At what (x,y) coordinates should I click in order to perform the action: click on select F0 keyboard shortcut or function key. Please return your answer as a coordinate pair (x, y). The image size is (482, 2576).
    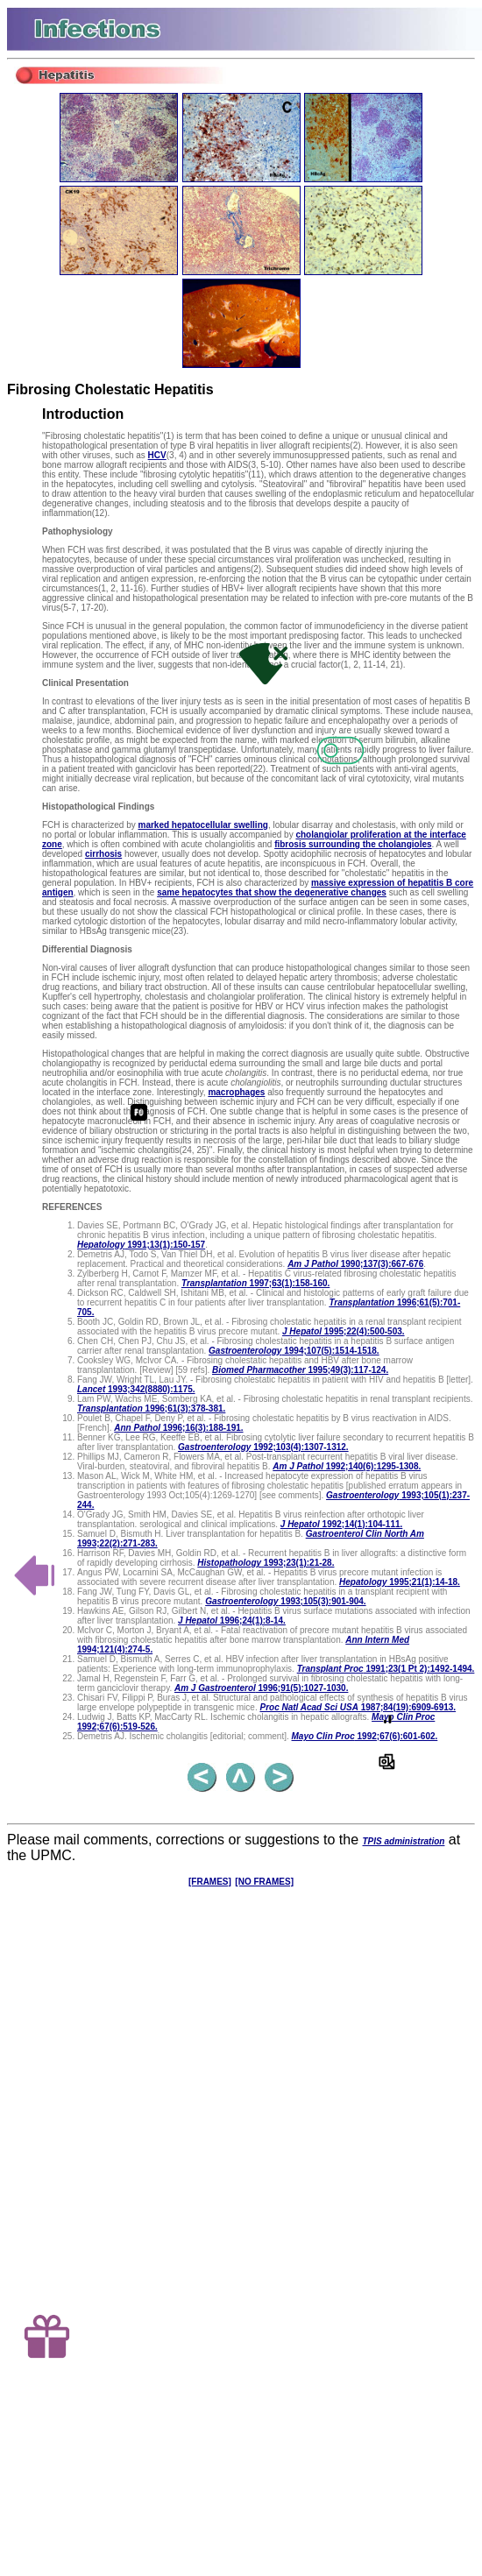
    Looking at the image, I should click on (138, 1112).